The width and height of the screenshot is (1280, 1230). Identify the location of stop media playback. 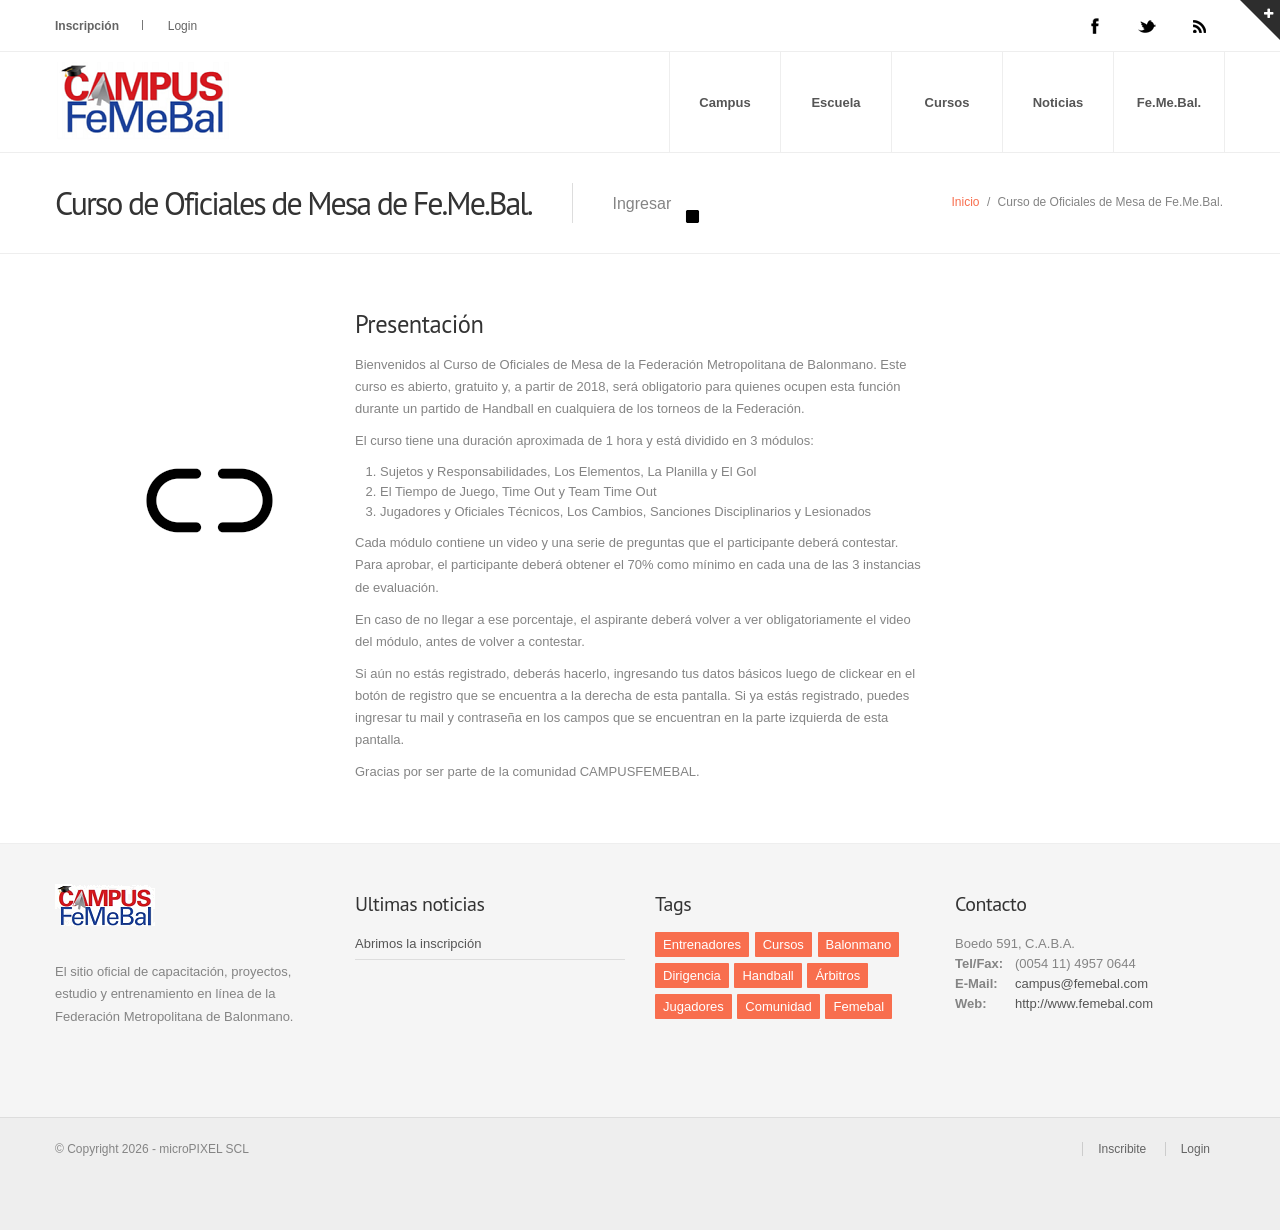
(692, 216).